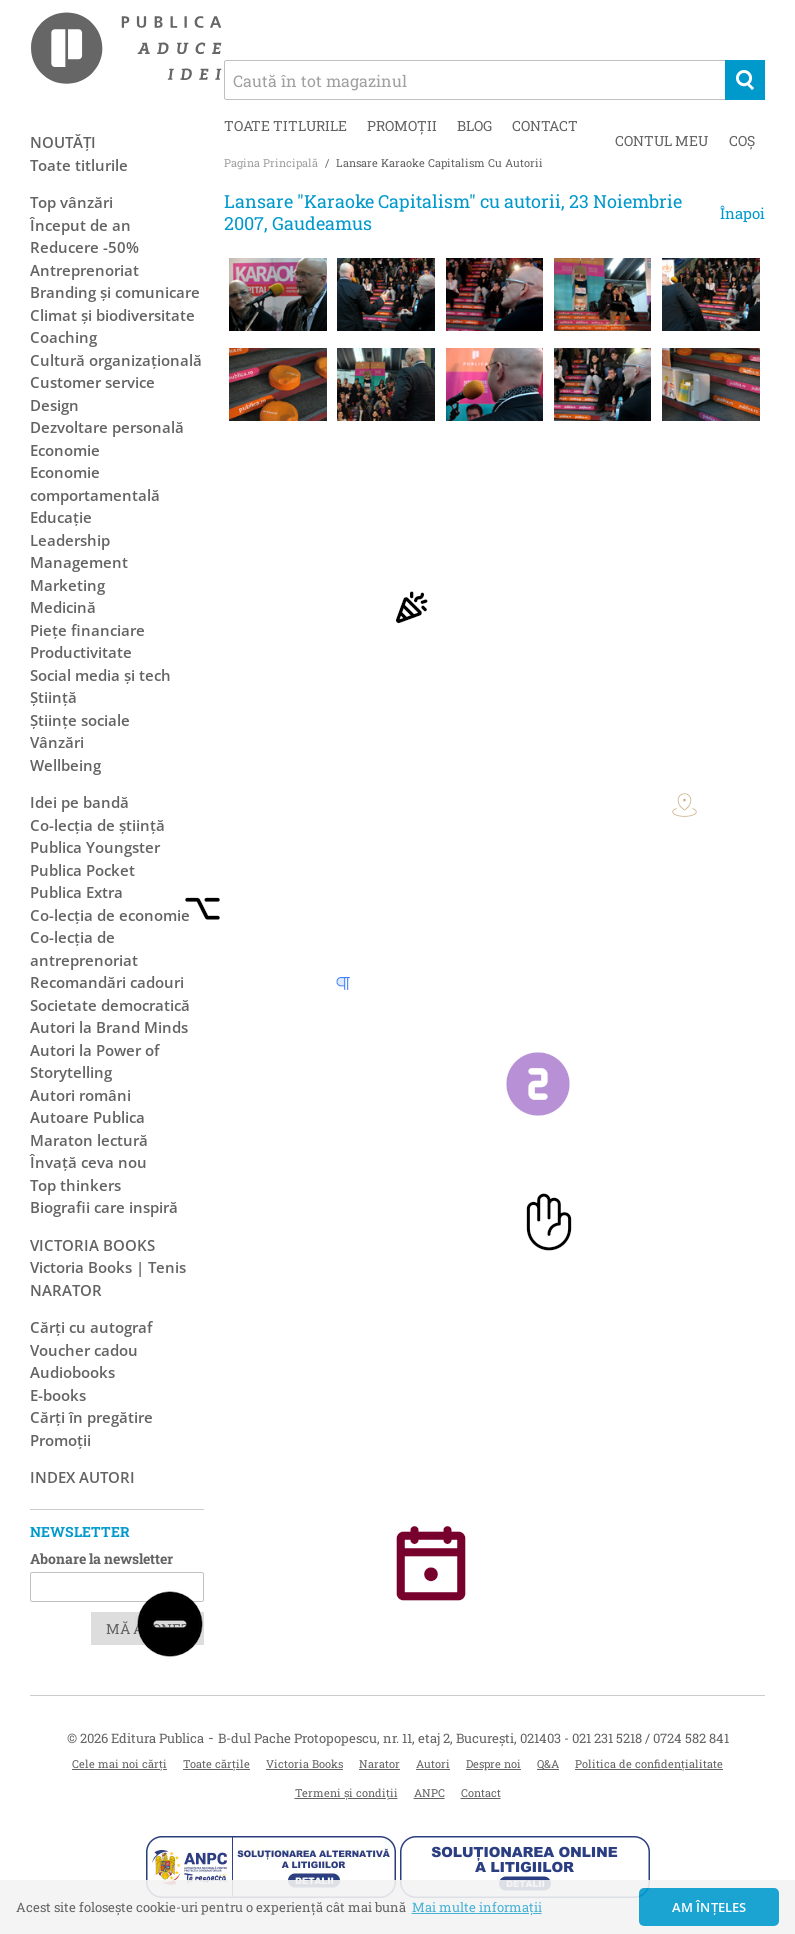 The height and width of the screenshot is (1934, 795). Describe the element at coordinates (549, 1222) in the screenshot. I see `stop or pause an action` at that location.